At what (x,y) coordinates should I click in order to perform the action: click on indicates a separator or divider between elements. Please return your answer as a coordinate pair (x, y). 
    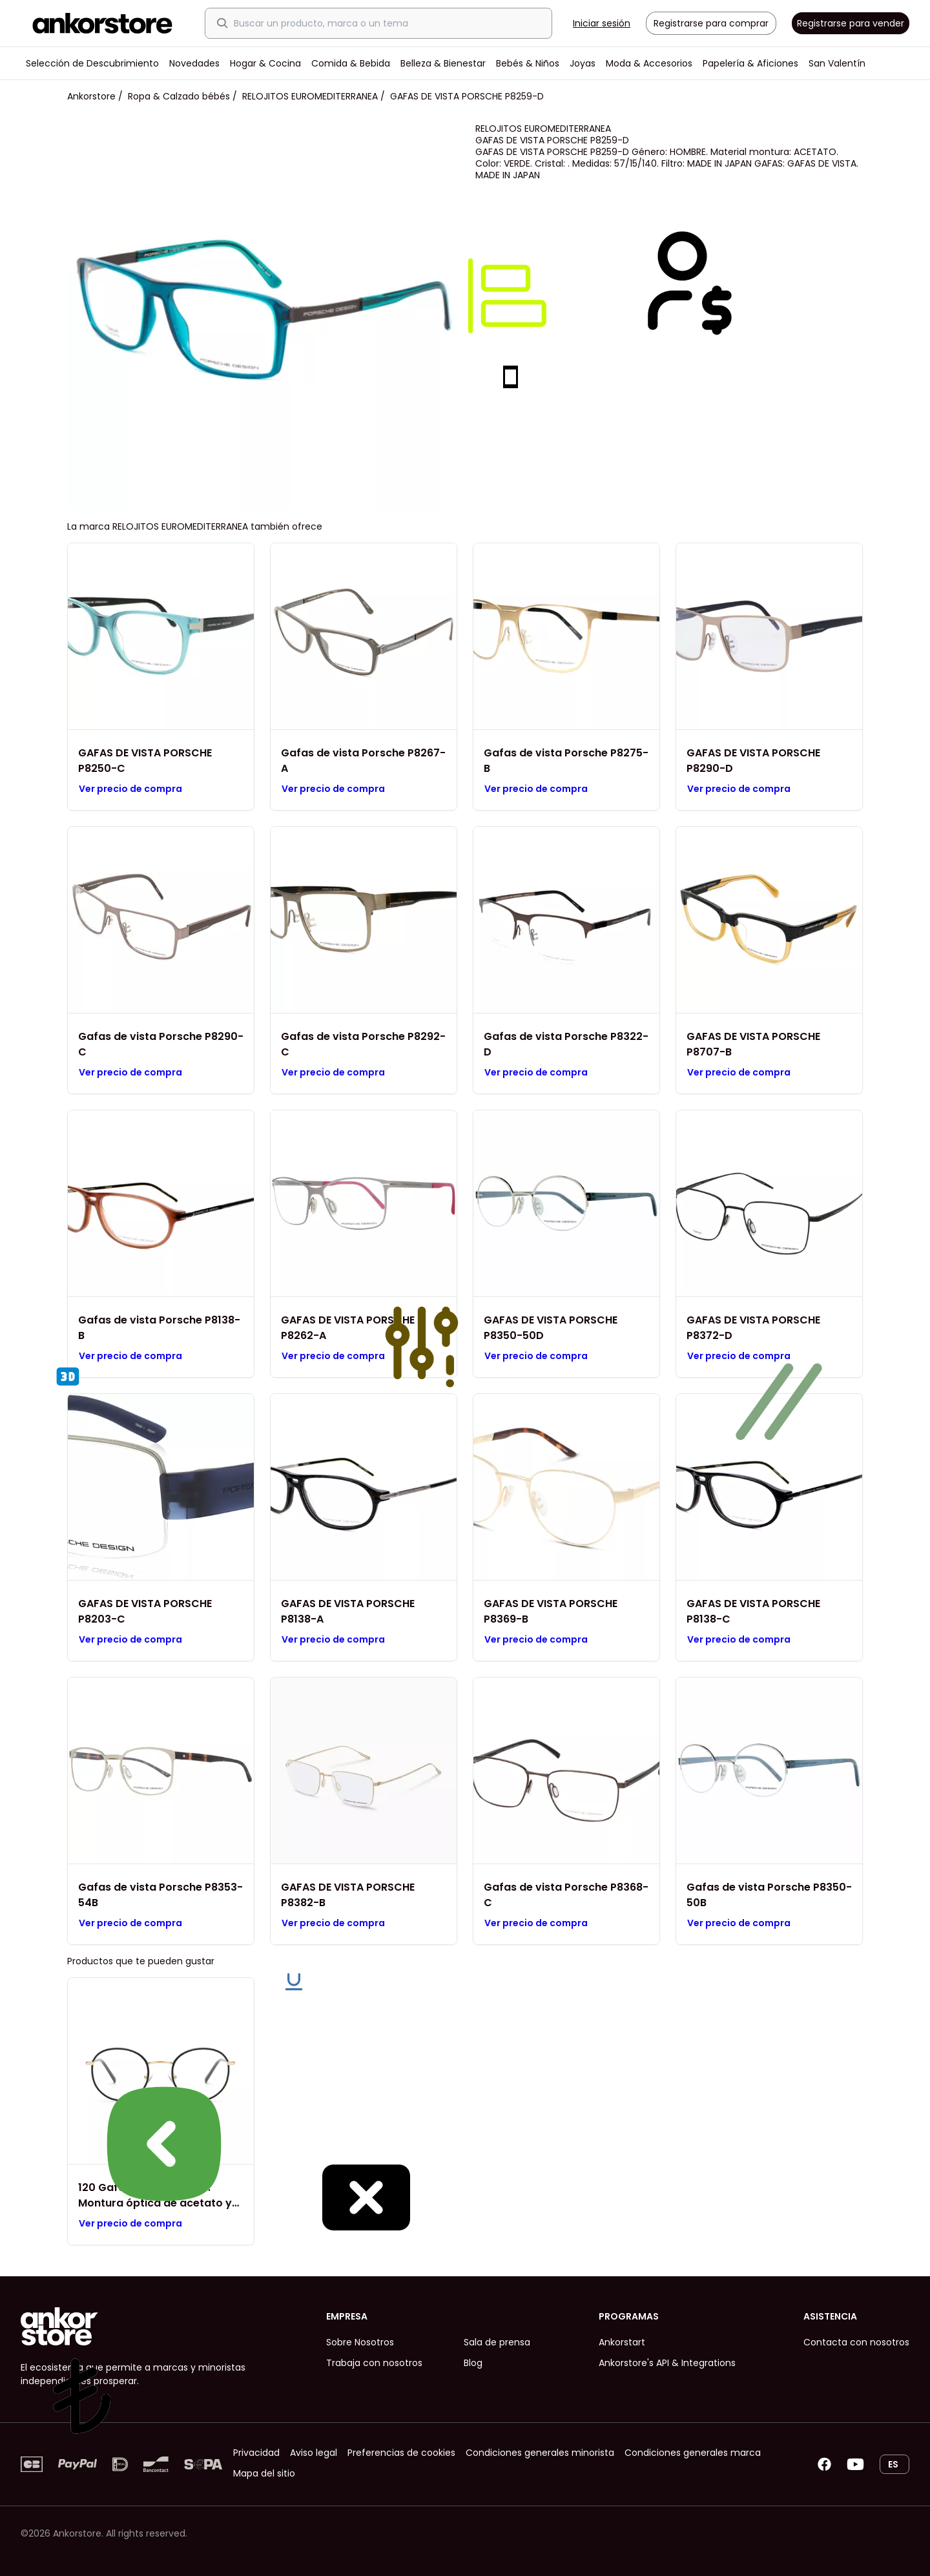
    Looking at the image, I should click on (779, 1402).